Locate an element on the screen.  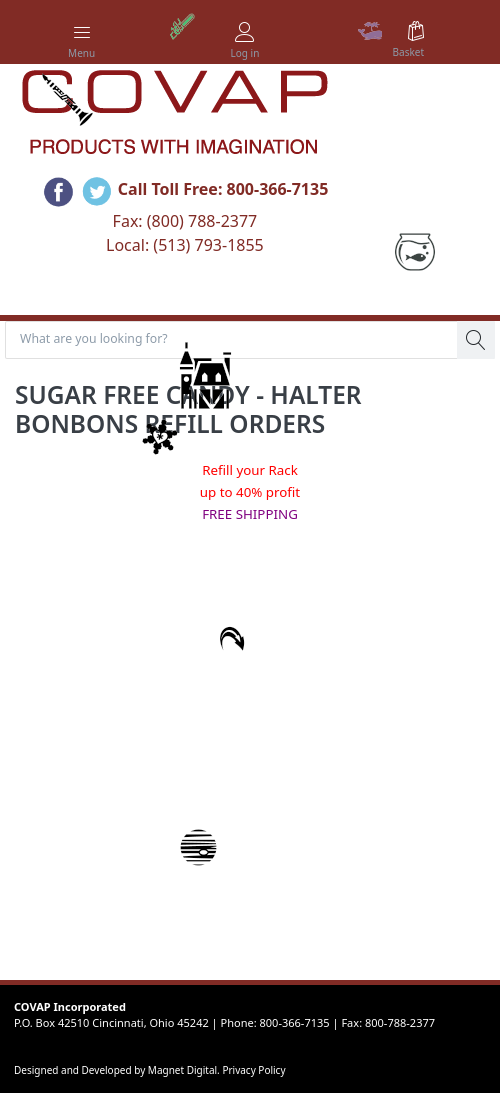
jupiter planet icon in a space or astronomy app is located at coordinates (198, 847).